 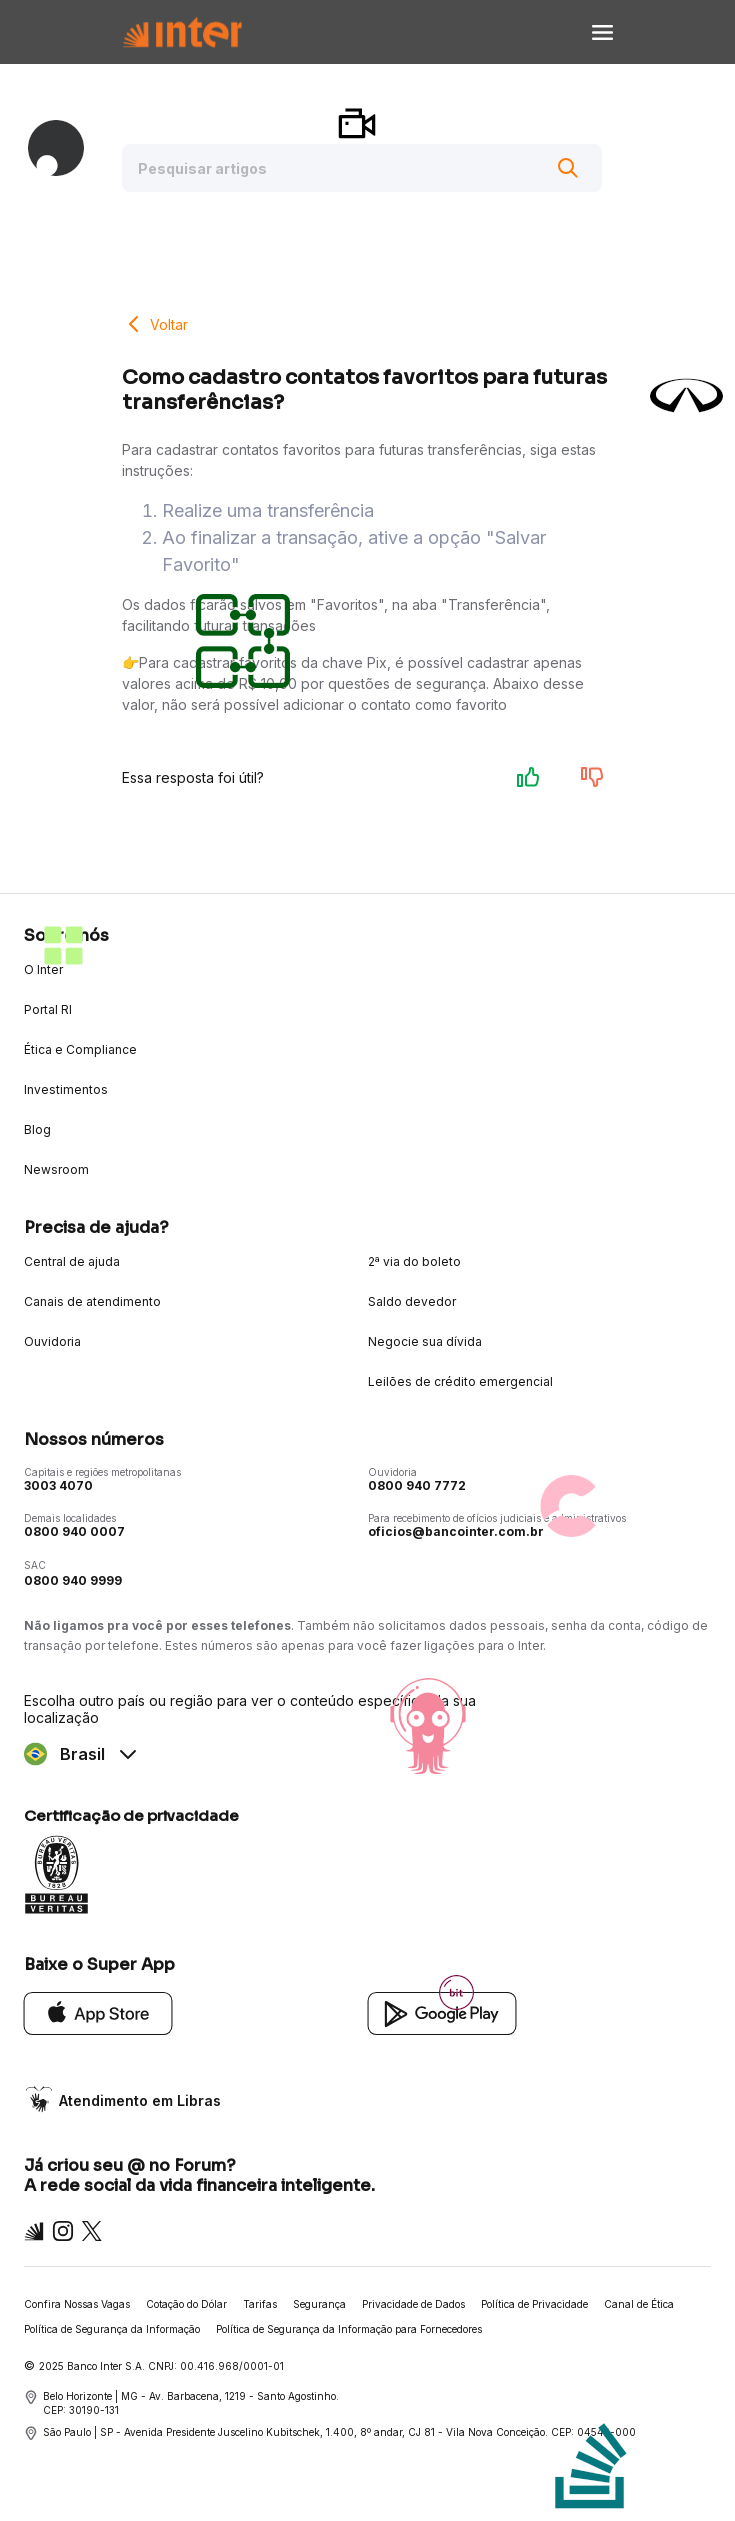 I want to click on xyflow brand logo, so click(x=243, y=641).